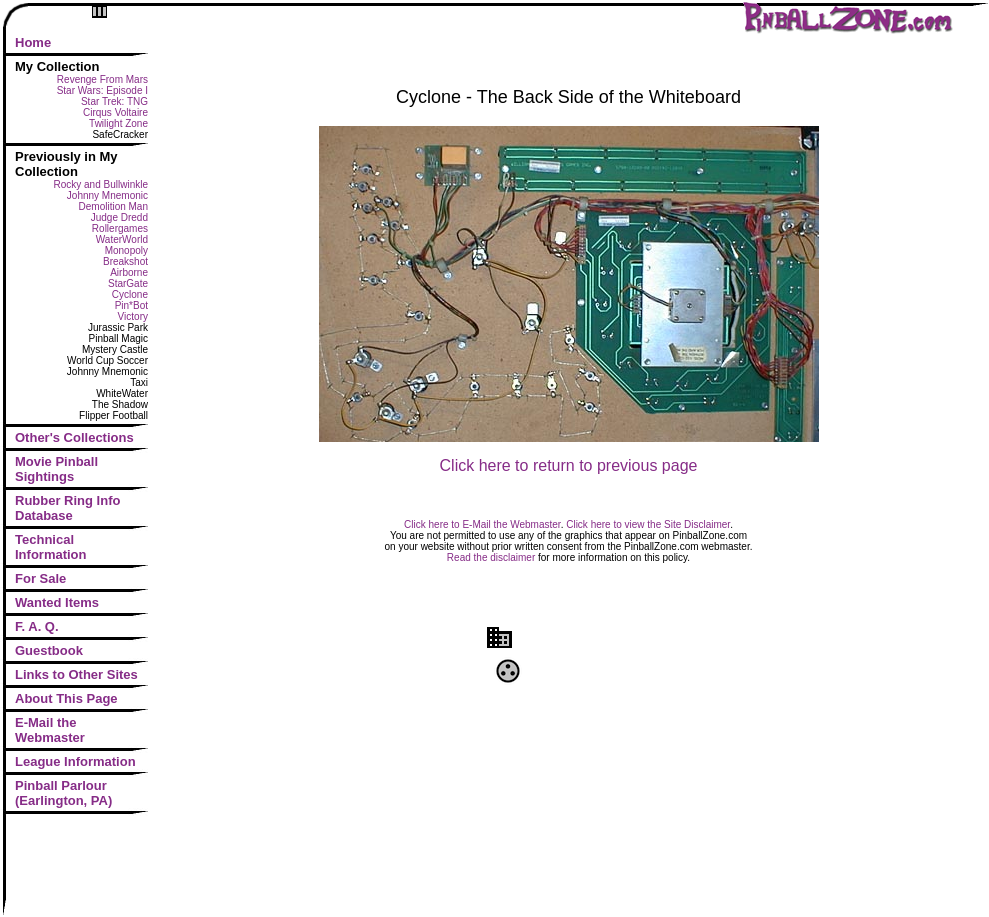  I want to click on switch to week view in a calendar, so click(99, 11).